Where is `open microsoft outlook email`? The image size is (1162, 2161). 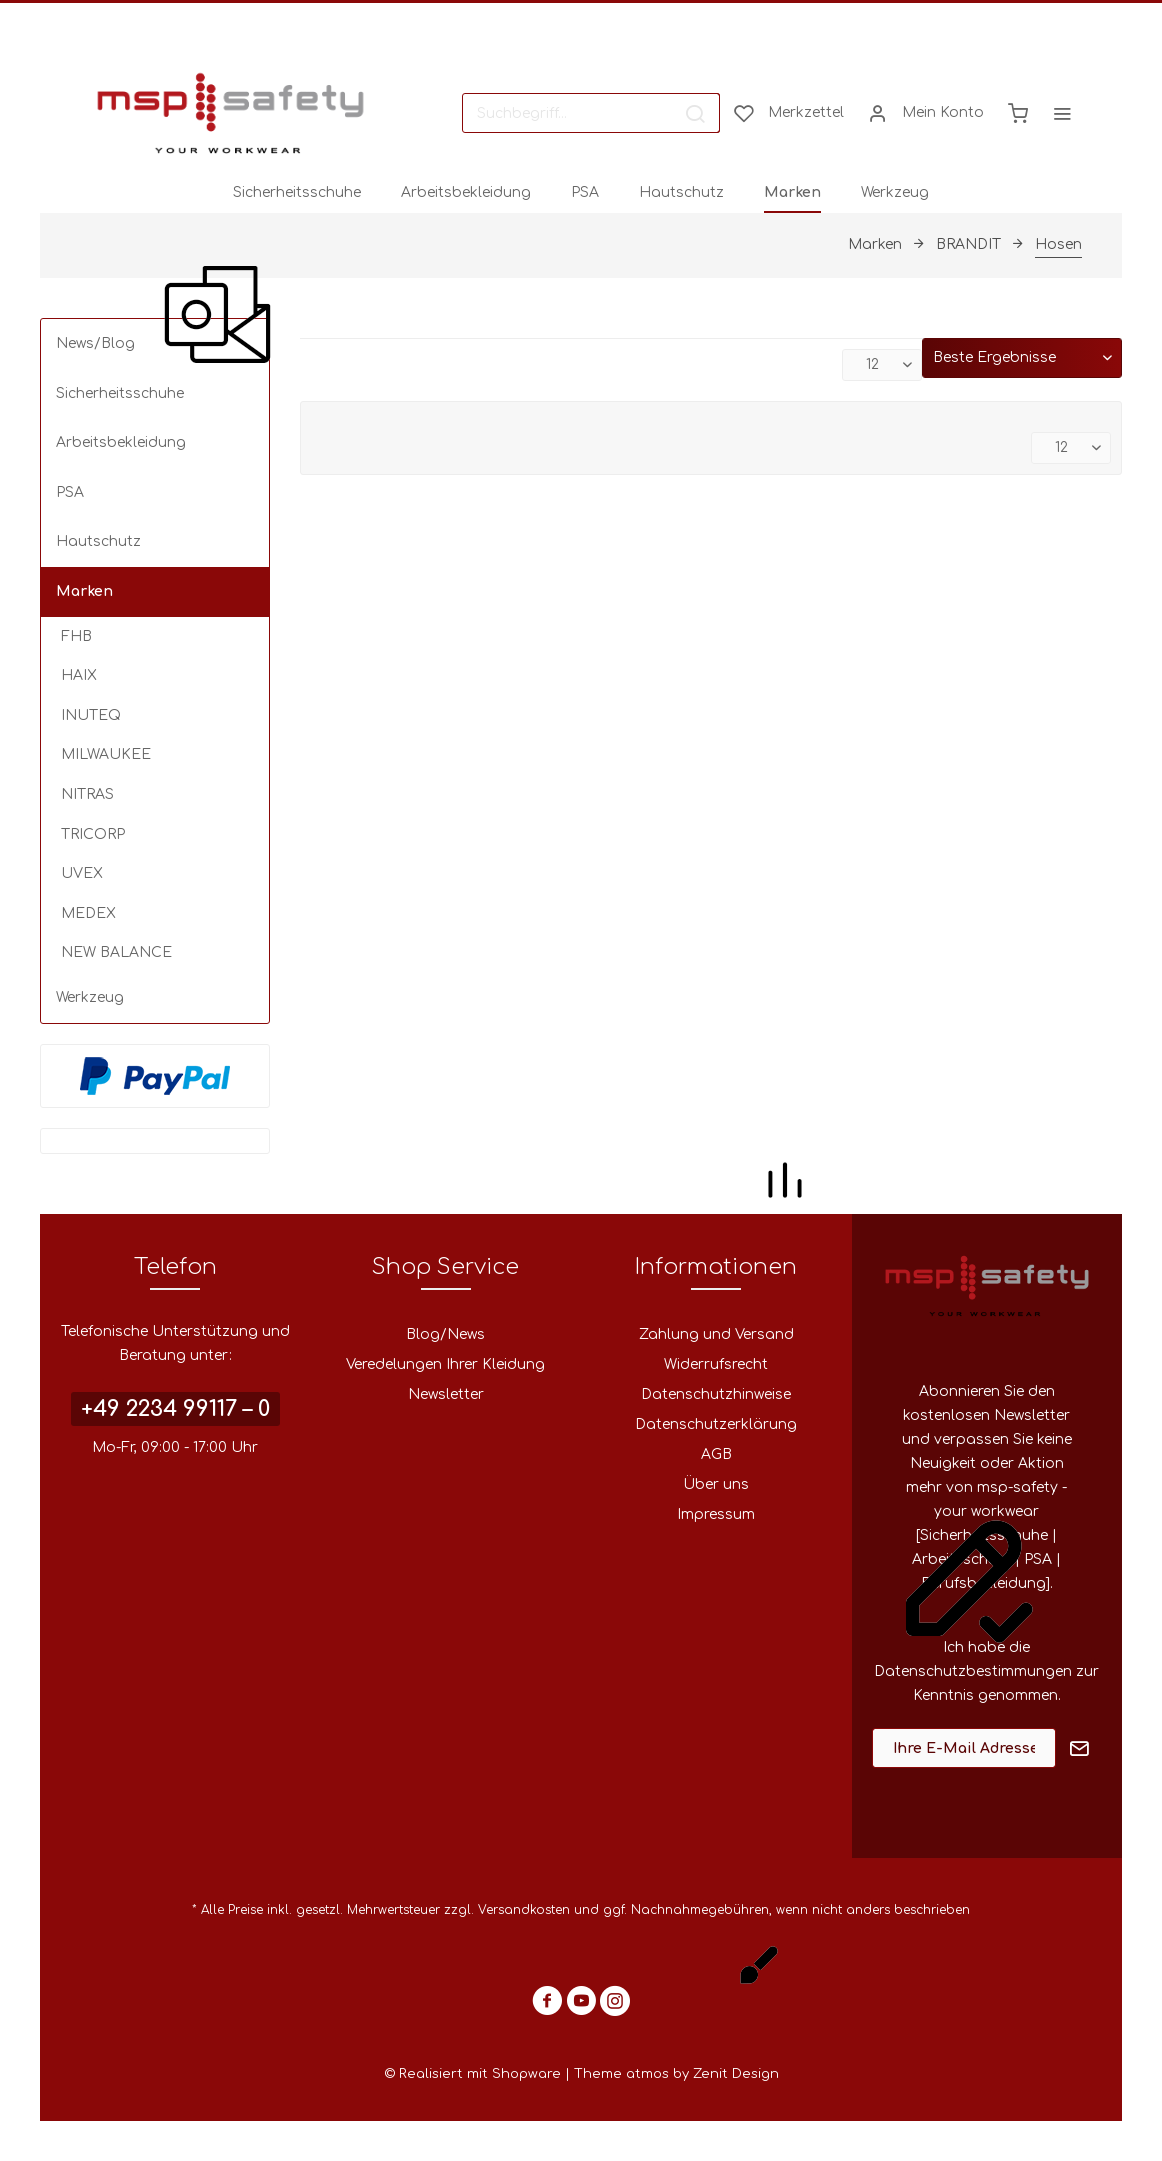
open microsoft outlook email is located at coordinates (217, 314).